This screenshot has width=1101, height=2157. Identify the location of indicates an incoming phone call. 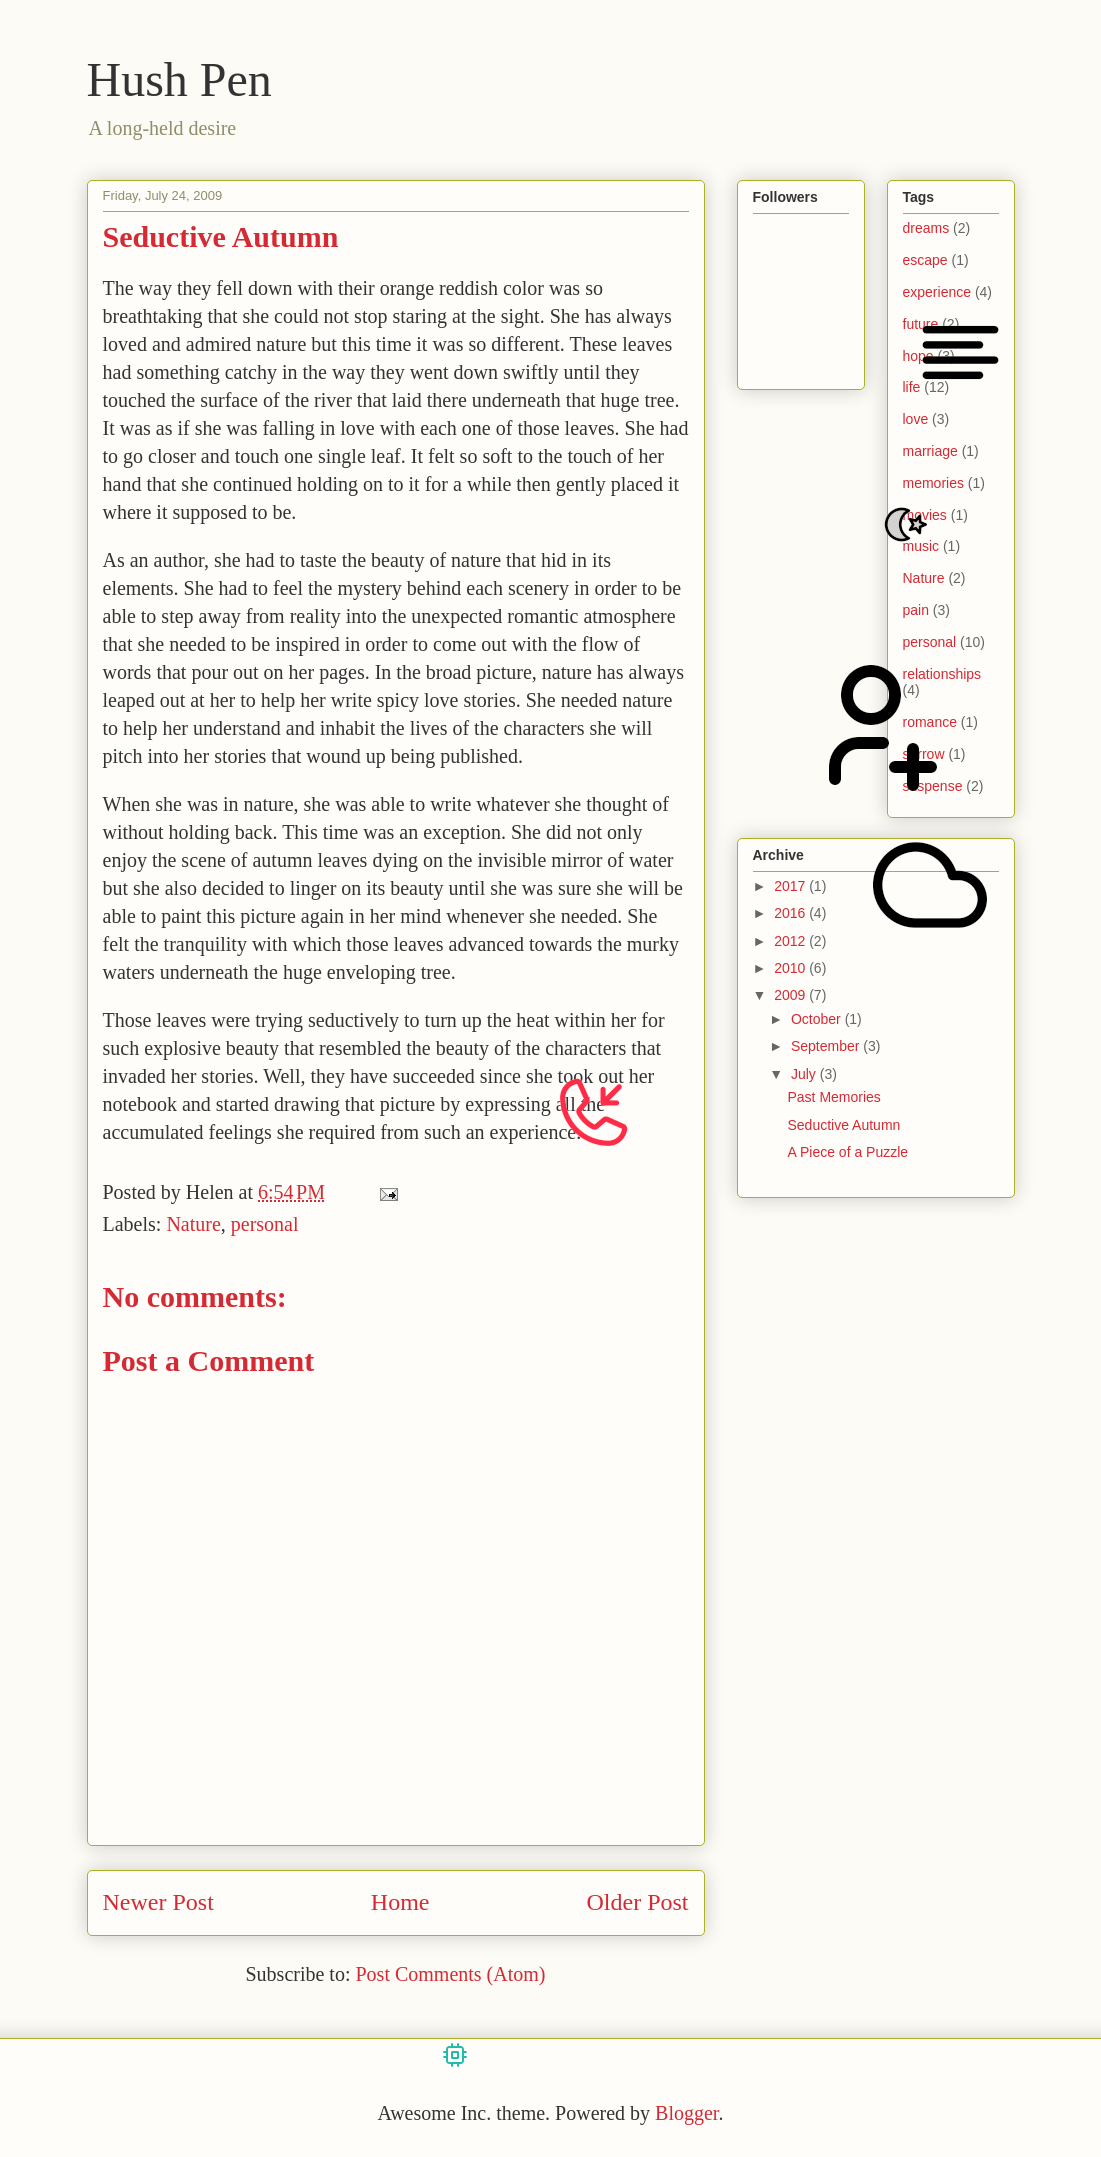
(595, 1111).